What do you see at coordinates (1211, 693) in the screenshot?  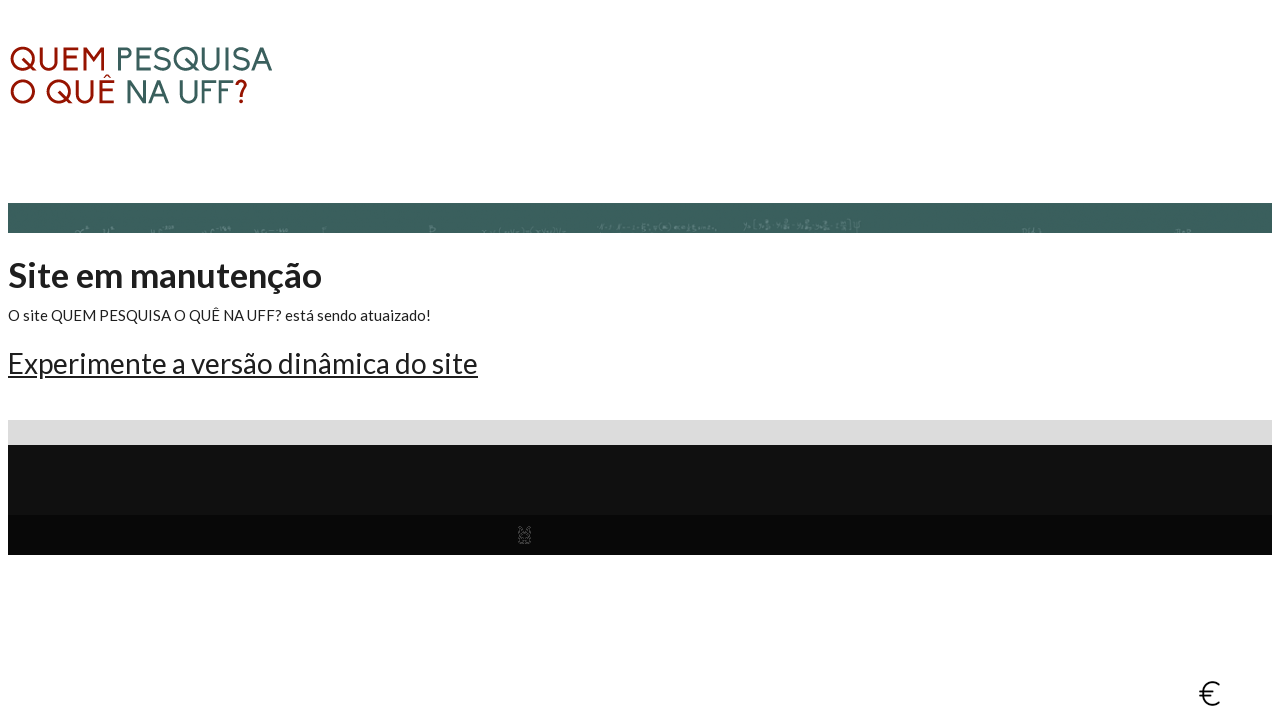 I see `view prices in euros` at bounding box center [1211, 693].